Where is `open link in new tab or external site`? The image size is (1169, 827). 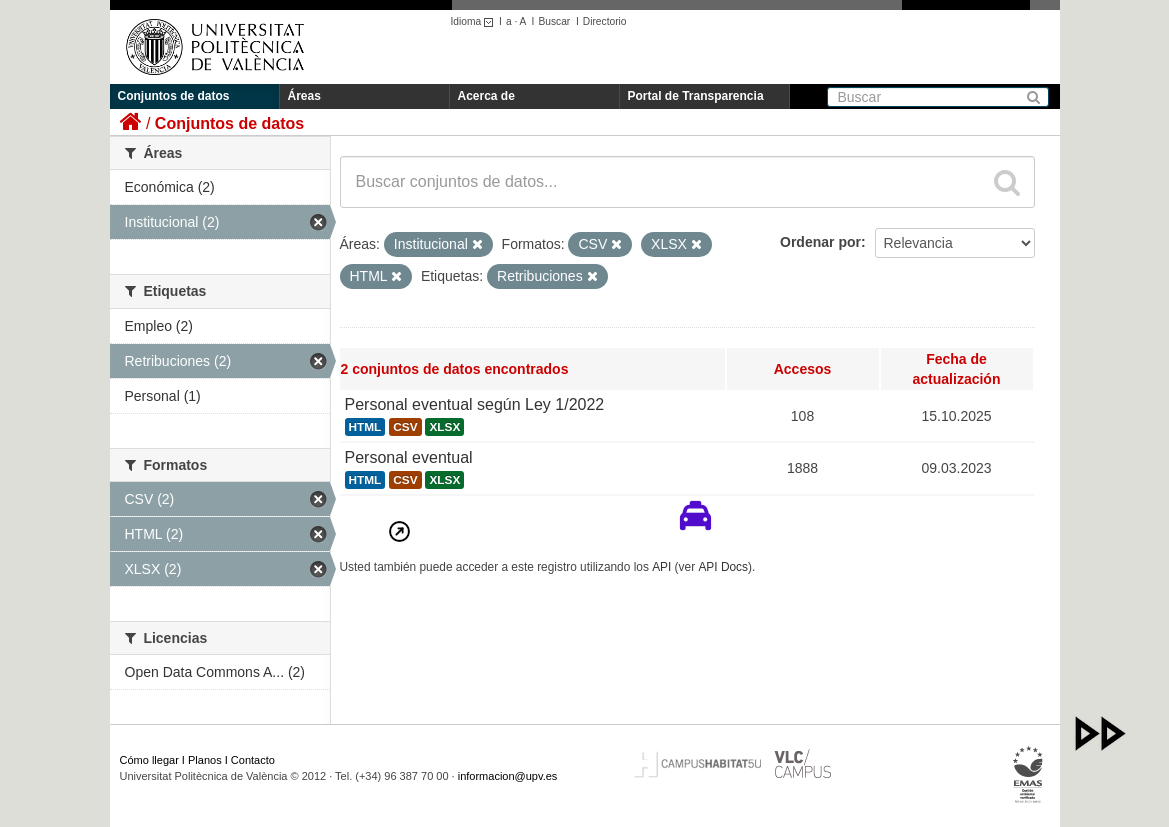
open link in new tab or external site is located at coordinates (399, 531).